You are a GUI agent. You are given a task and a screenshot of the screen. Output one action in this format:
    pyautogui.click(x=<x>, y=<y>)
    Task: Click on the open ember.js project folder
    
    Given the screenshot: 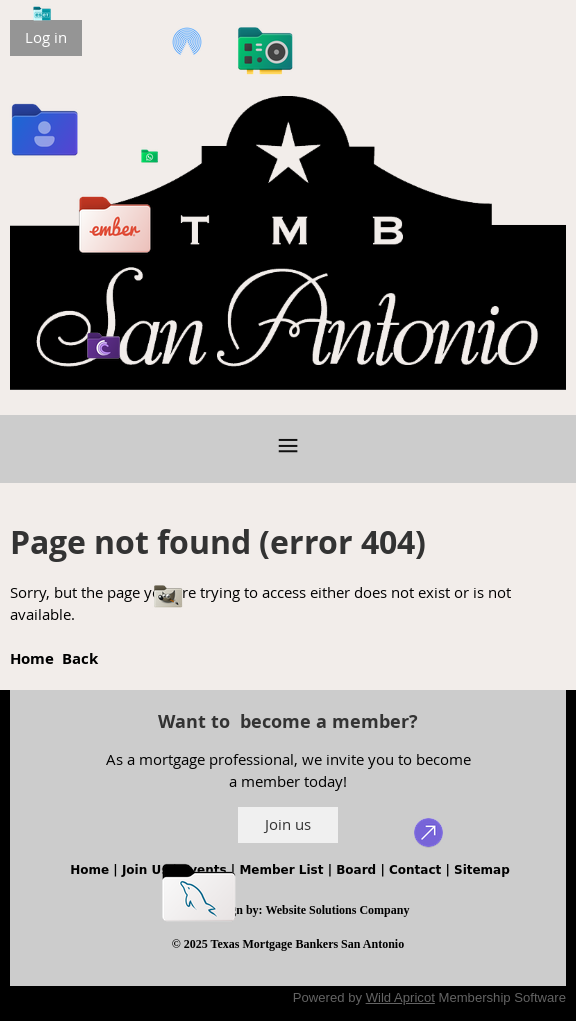 What is the action you would take?
    pyautogui.click(x=114, y=226)
    